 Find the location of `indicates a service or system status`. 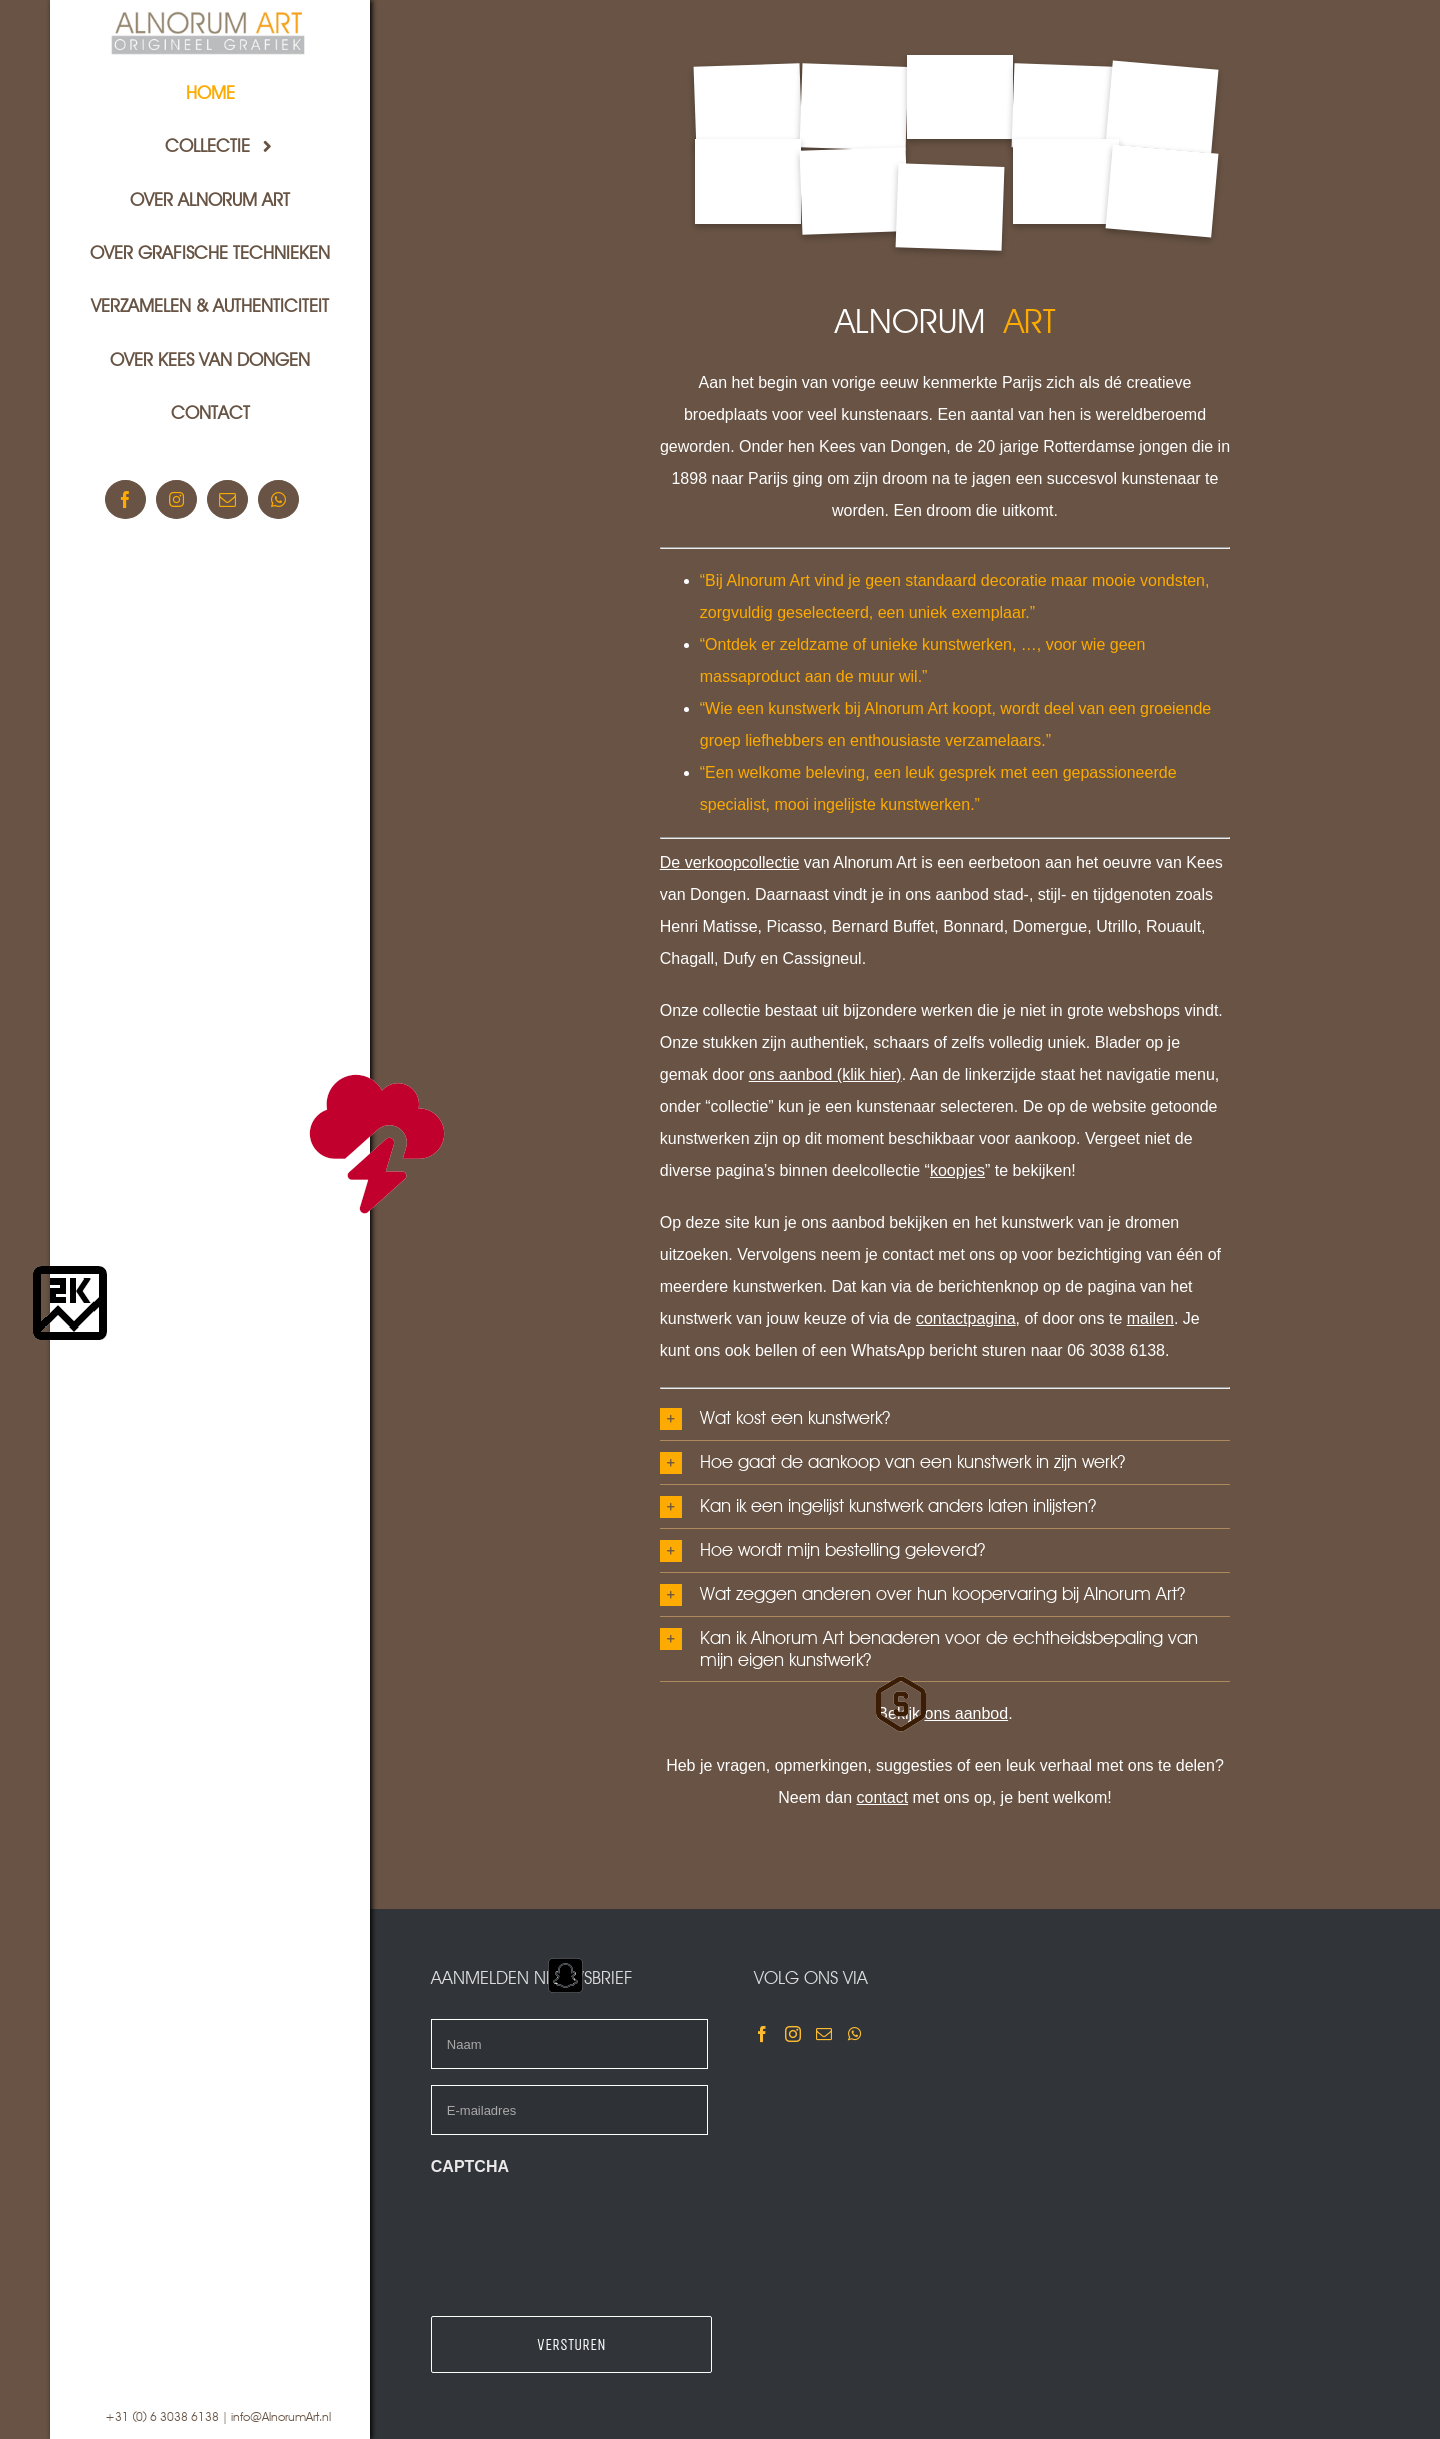

indicates a service or system status is located at coordinates (901, 1704).